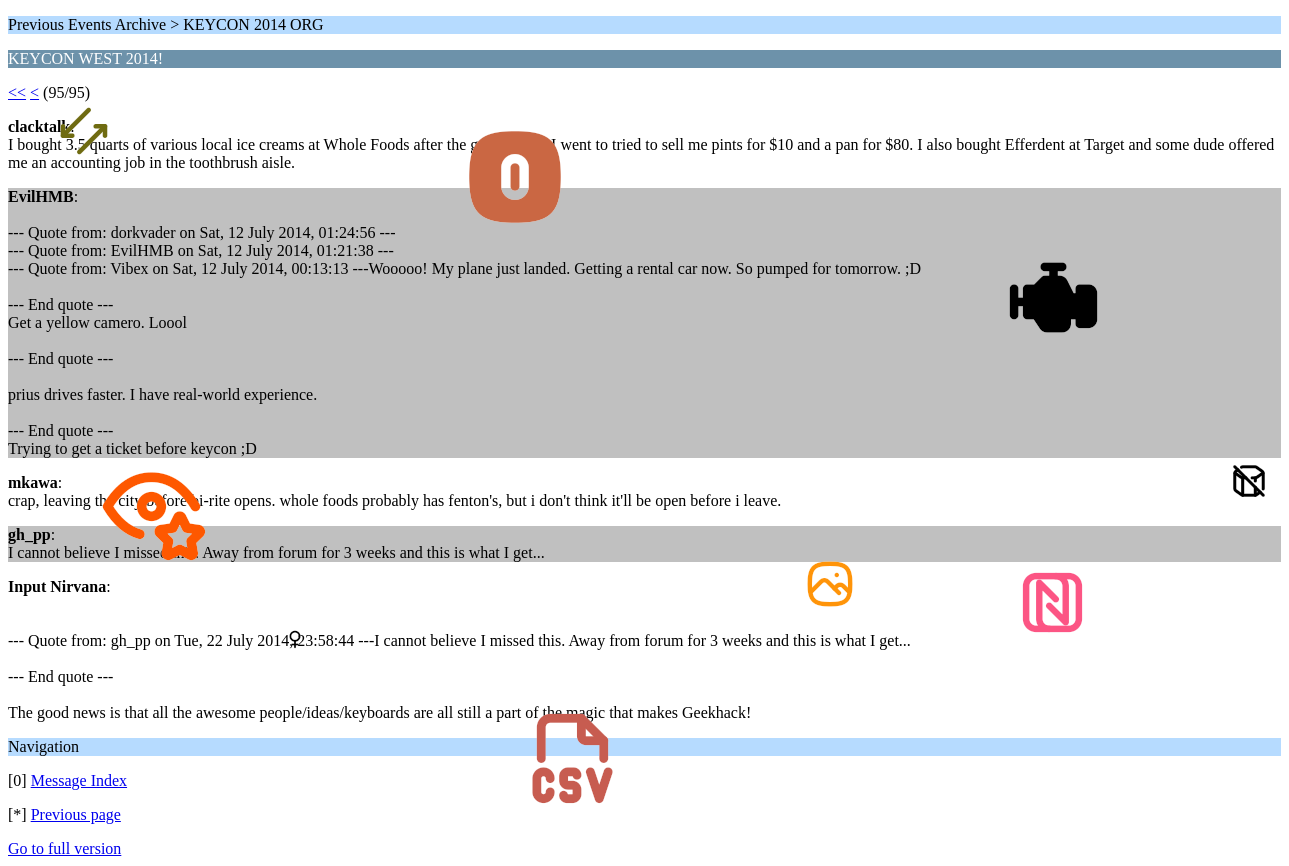 The height and width of the screenshot is (866, 1289). What do you see at coordinates (830, 584) in the screenshot?
I see `view photo gallery` at bounding box center [830, 584].